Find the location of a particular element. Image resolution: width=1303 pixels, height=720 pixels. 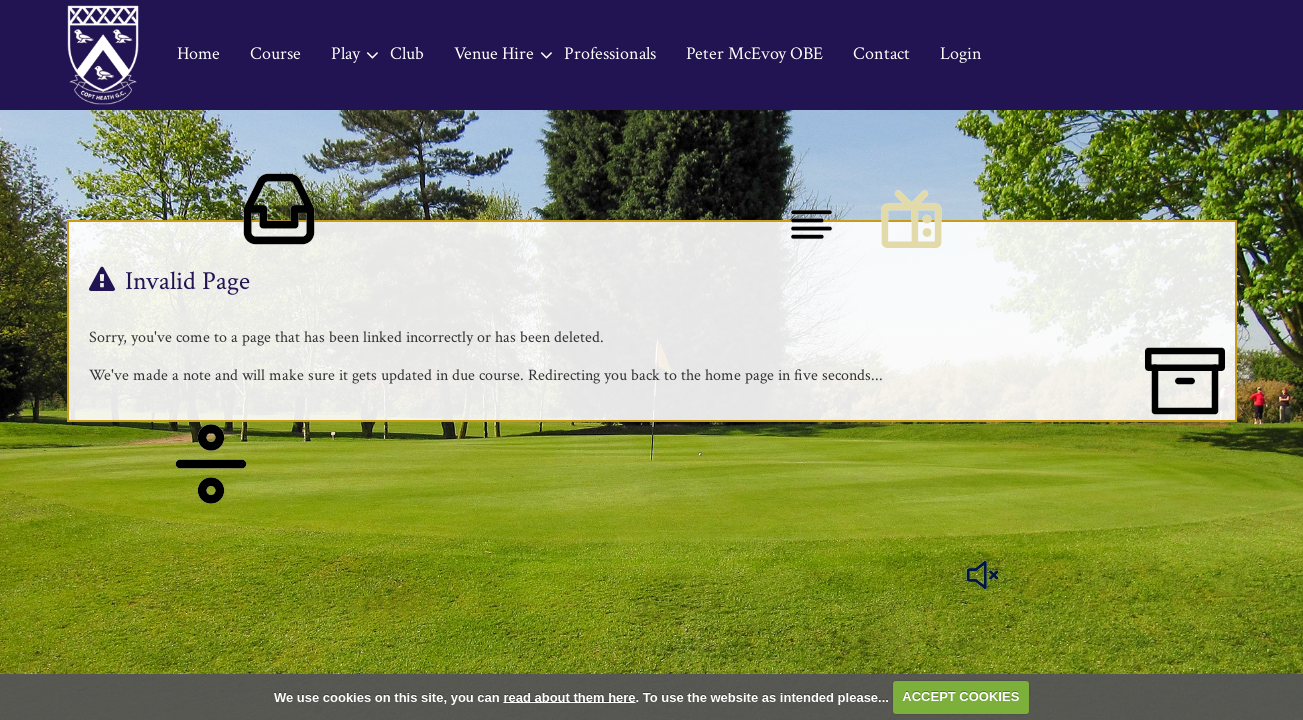

mute audio is located at coordinates (981, 575).